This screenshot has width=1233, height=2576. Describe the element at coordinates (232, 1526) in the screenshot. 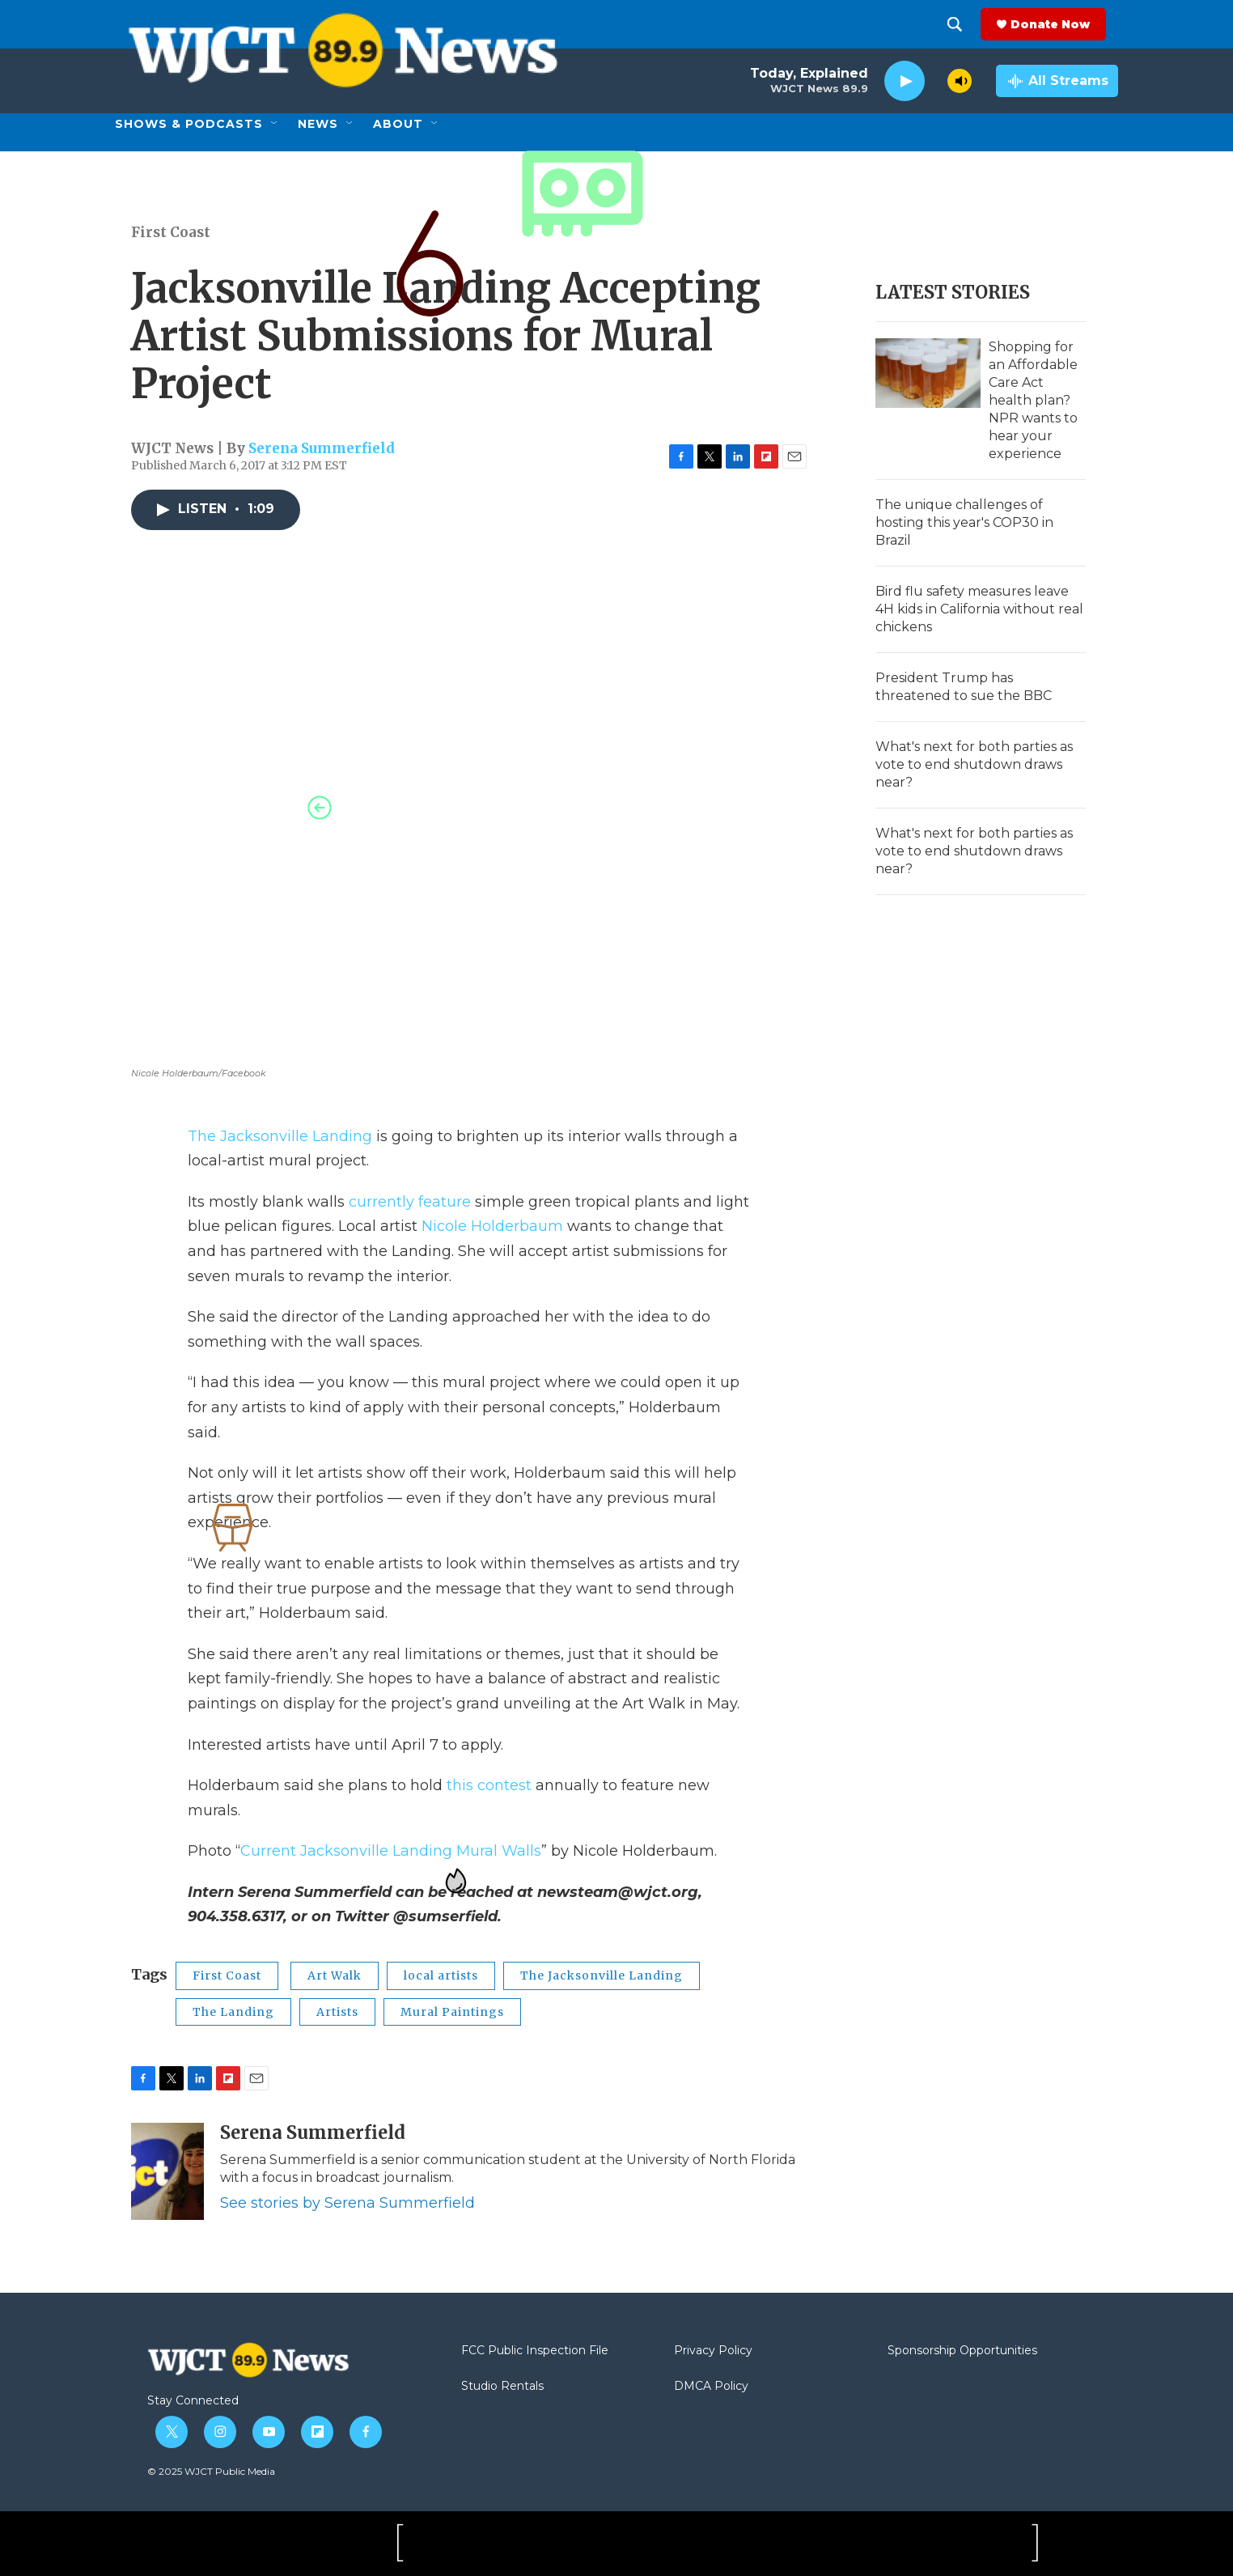

I see `view regional train schedules` at that location.